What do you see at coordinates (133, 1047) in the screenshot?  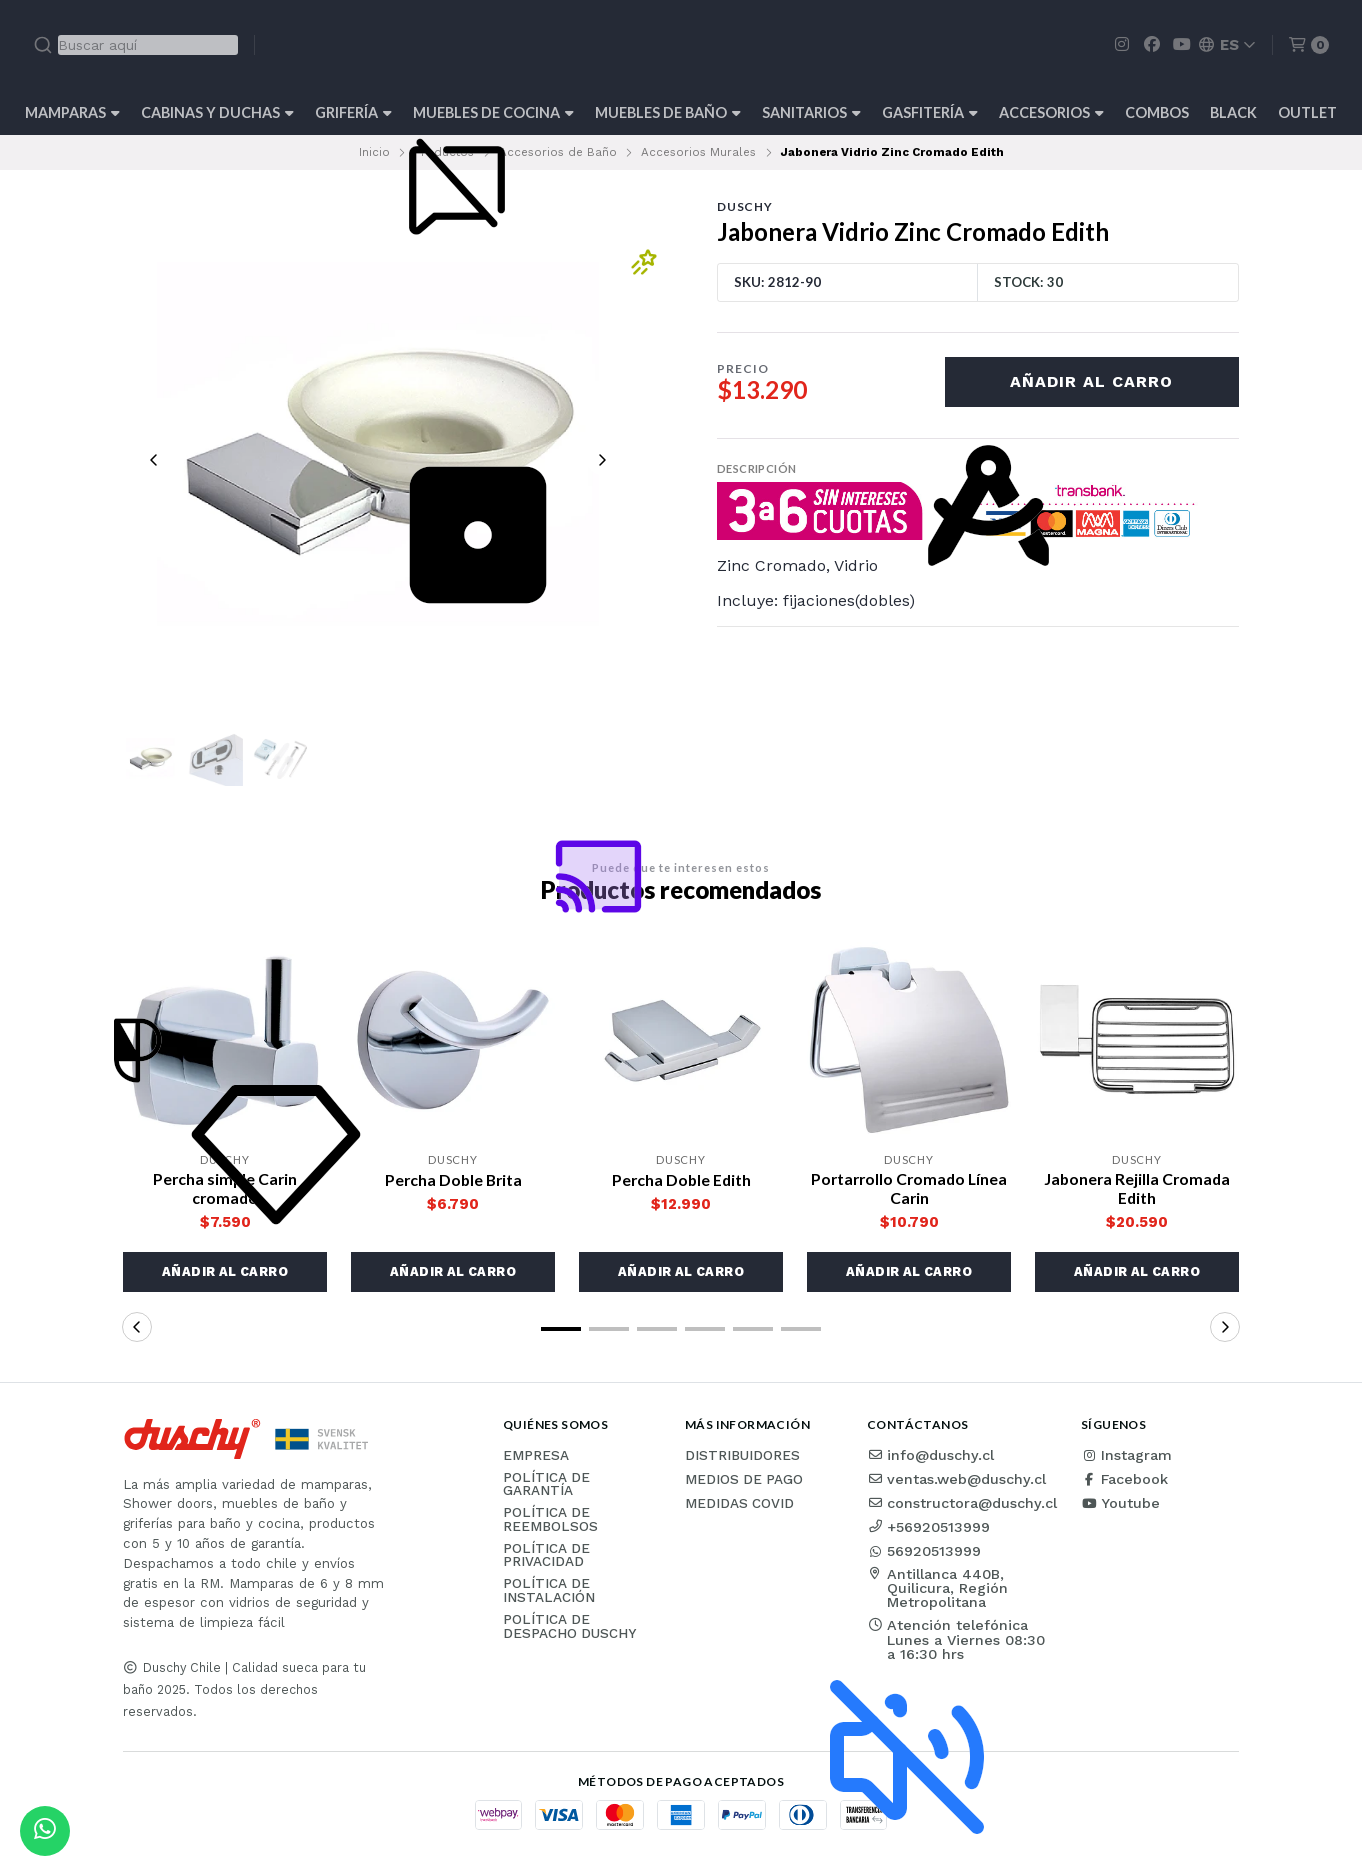 I see `phosphor icons logo` at bounding box center [133, 1047].